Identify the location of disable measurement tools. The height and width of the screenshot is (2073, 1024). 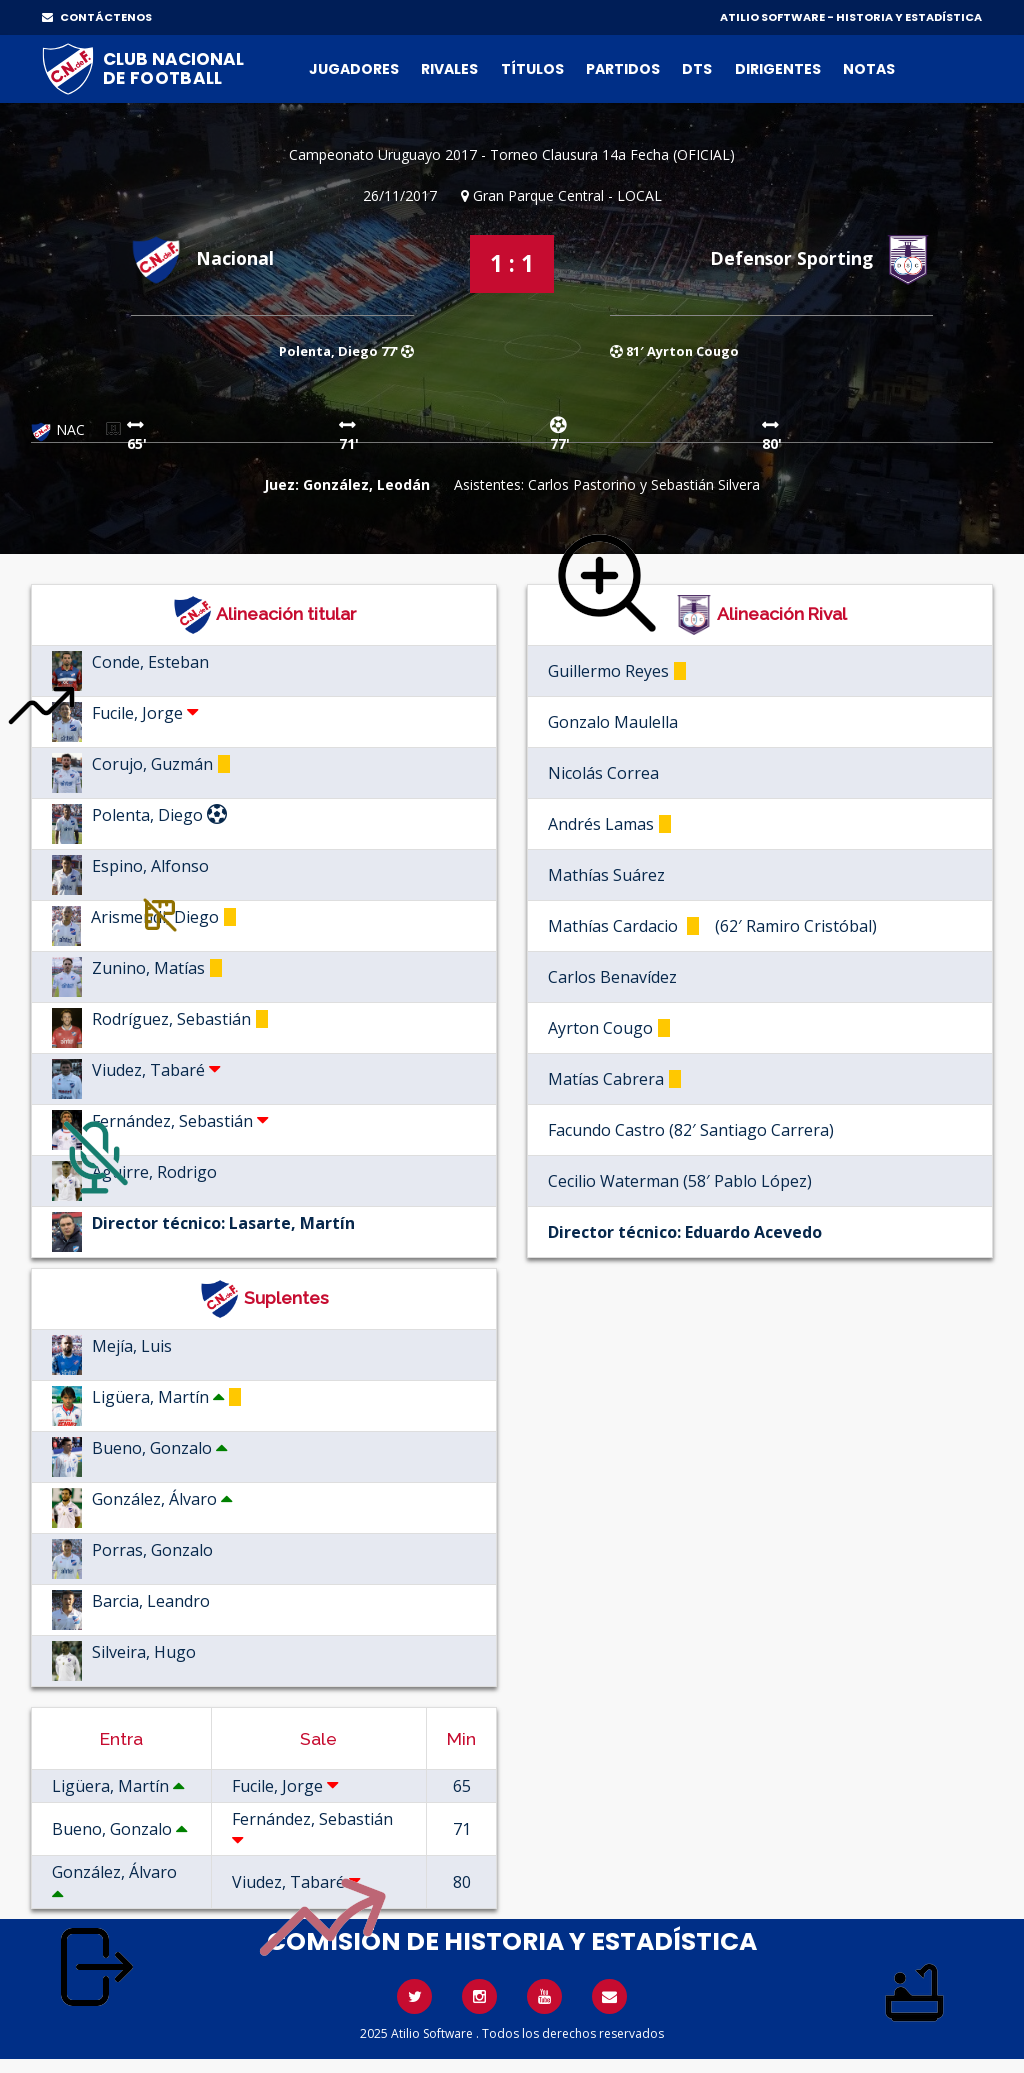
(160, 915).